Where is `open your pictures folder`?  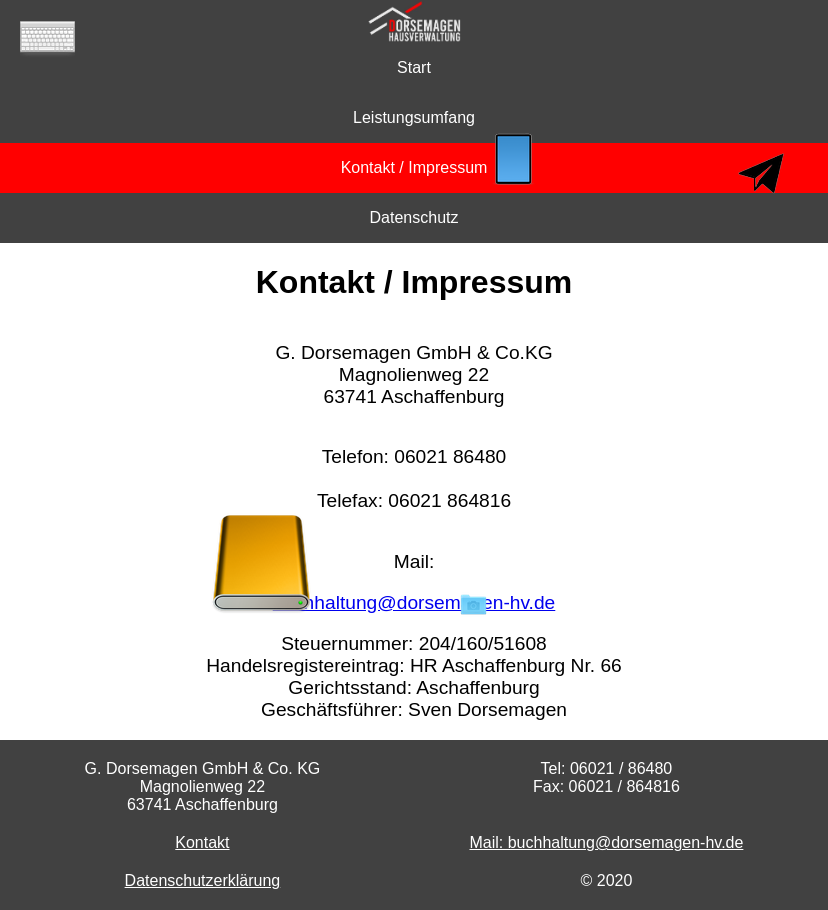 open your pictures folder is located at coordinates (473, 604).